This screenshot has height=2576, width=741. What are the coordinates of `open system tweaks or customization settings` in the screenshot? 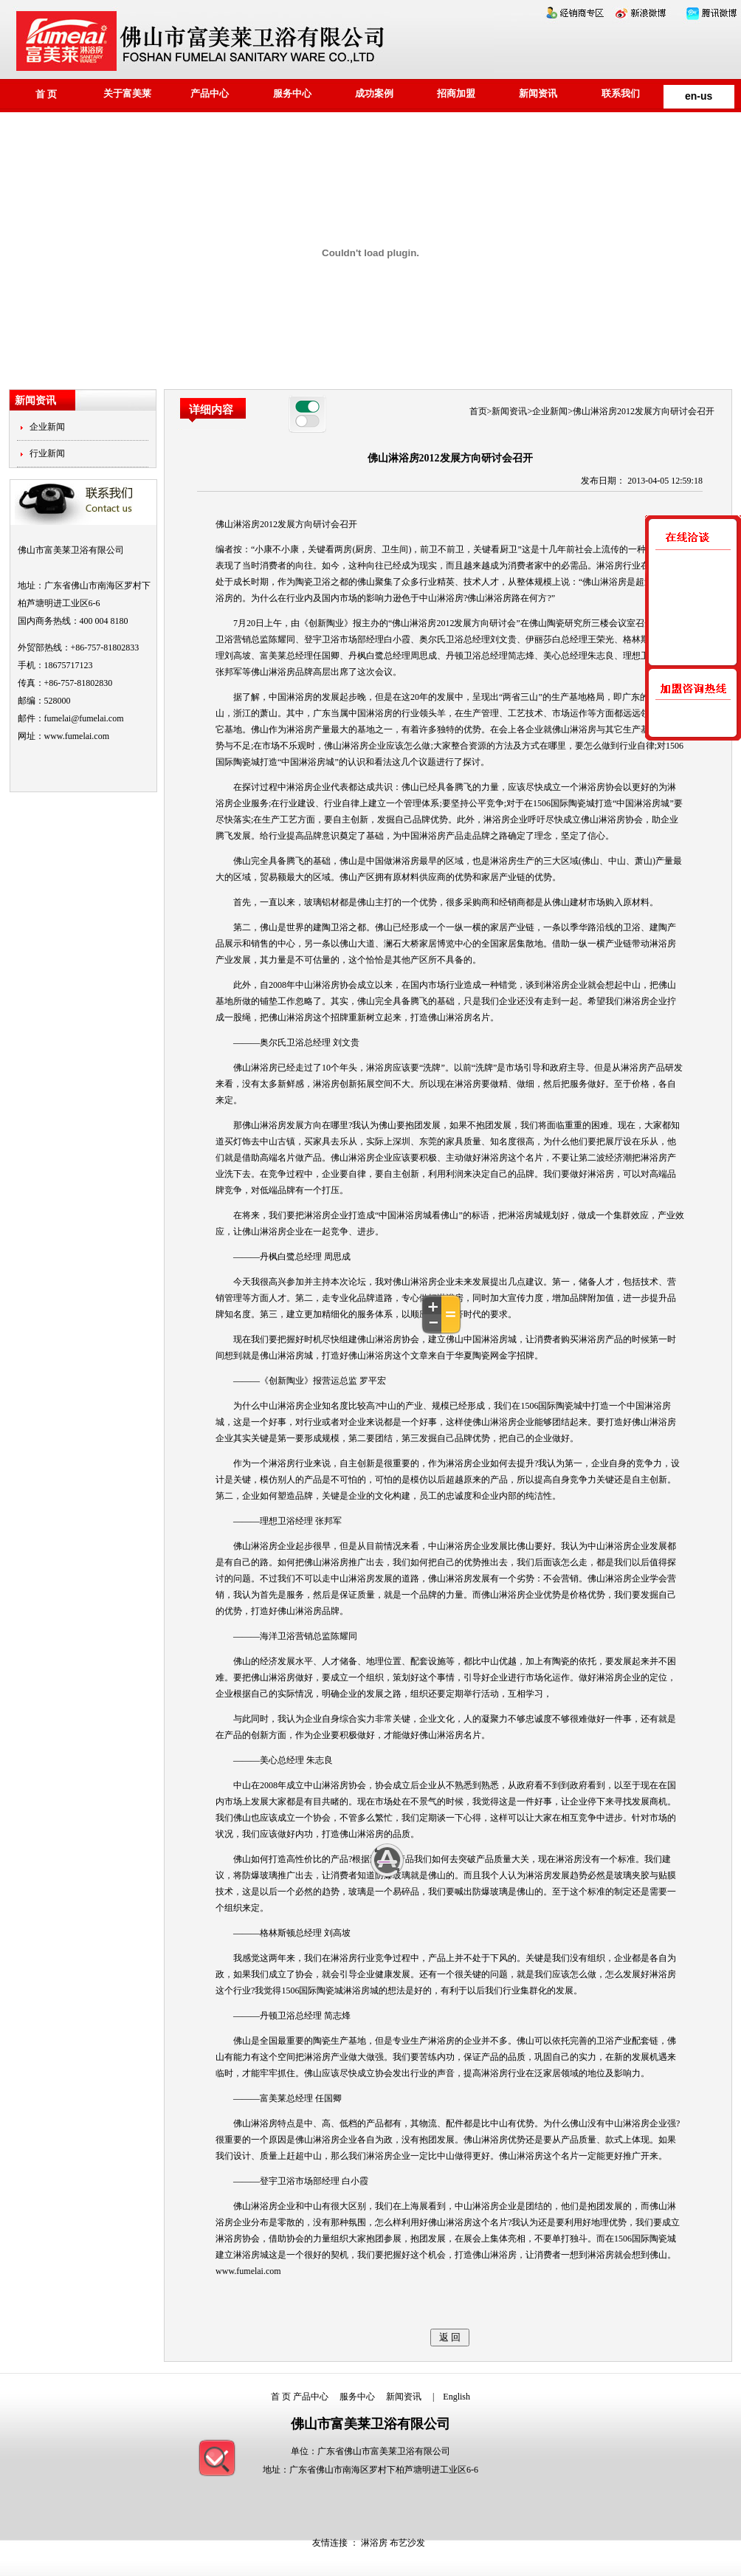 It's located at (307, 413).